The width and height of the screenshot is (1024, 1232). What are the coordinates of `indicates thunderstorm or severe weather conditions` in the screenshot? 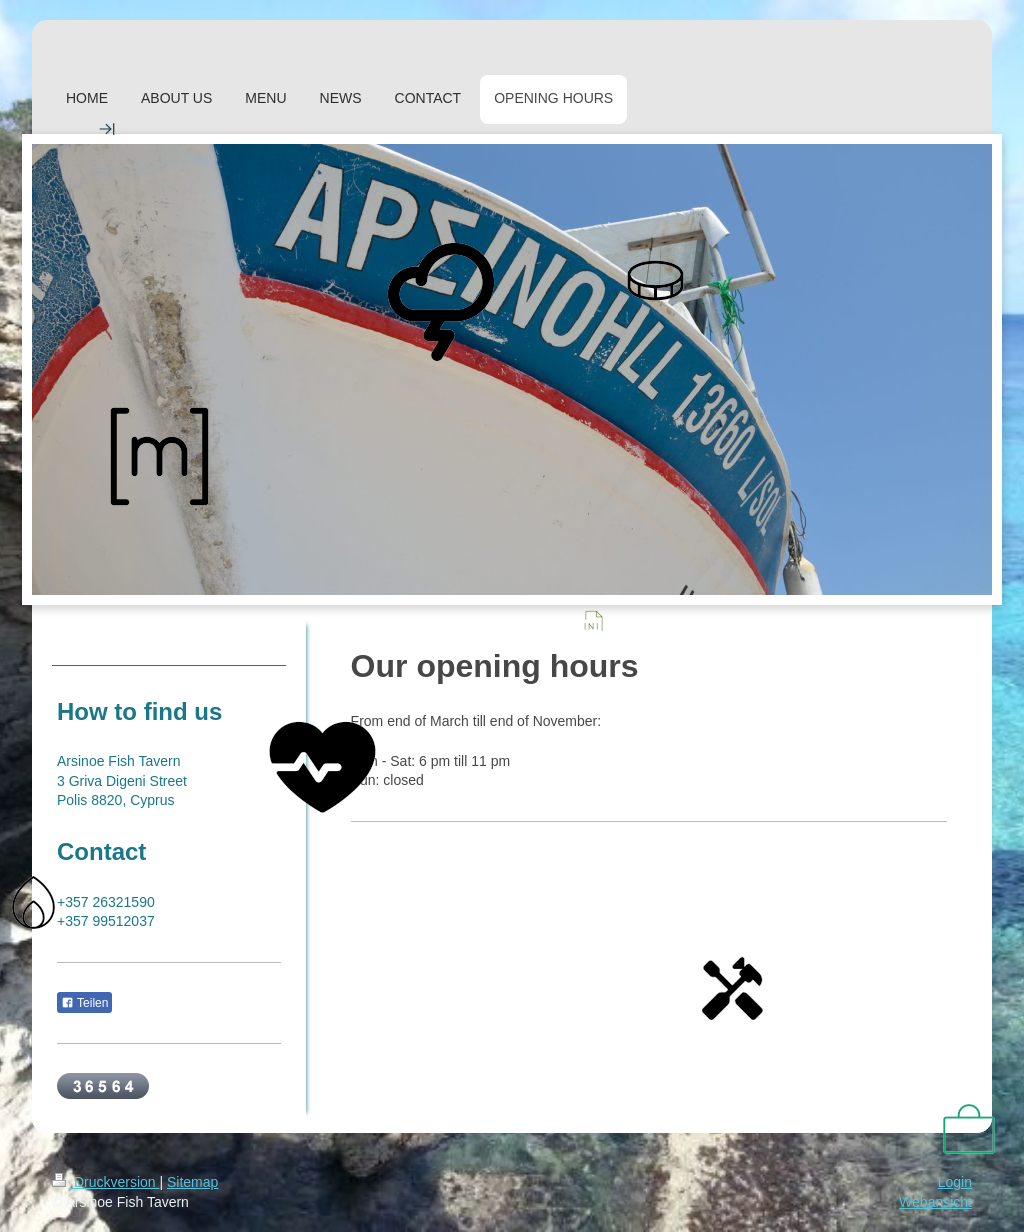 It's located at (441, 300).